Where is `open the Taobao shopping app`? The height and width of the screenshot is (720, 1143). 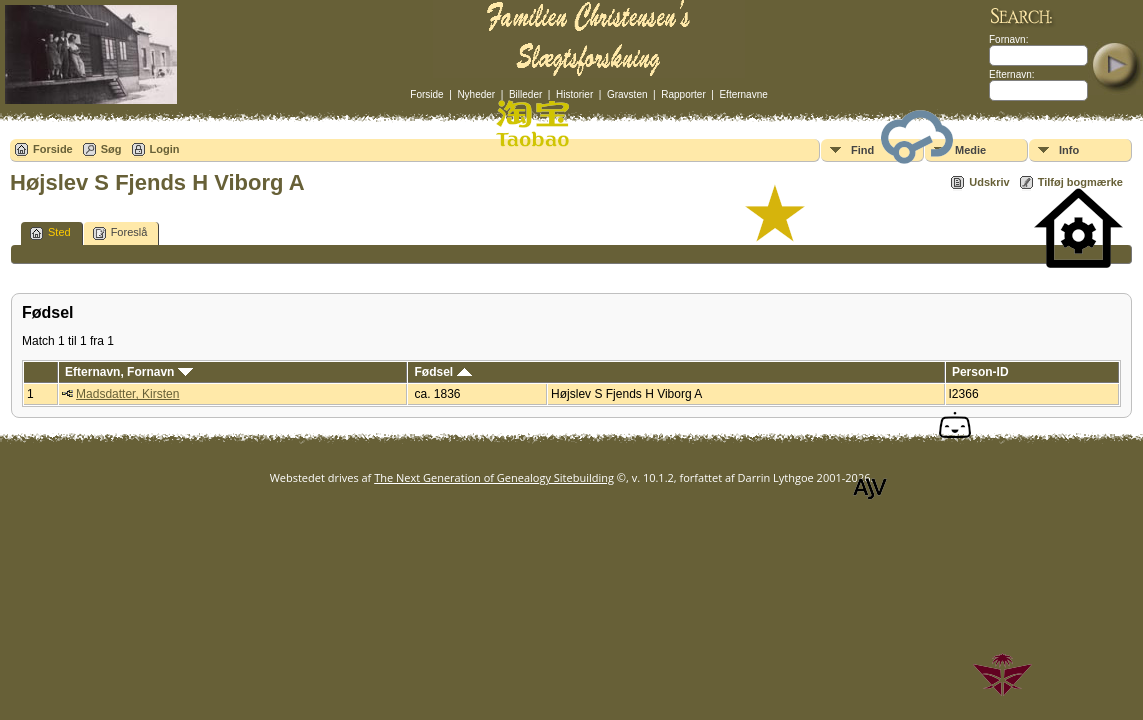
open the Taobao shopping app is located at coordinates (532, 123).